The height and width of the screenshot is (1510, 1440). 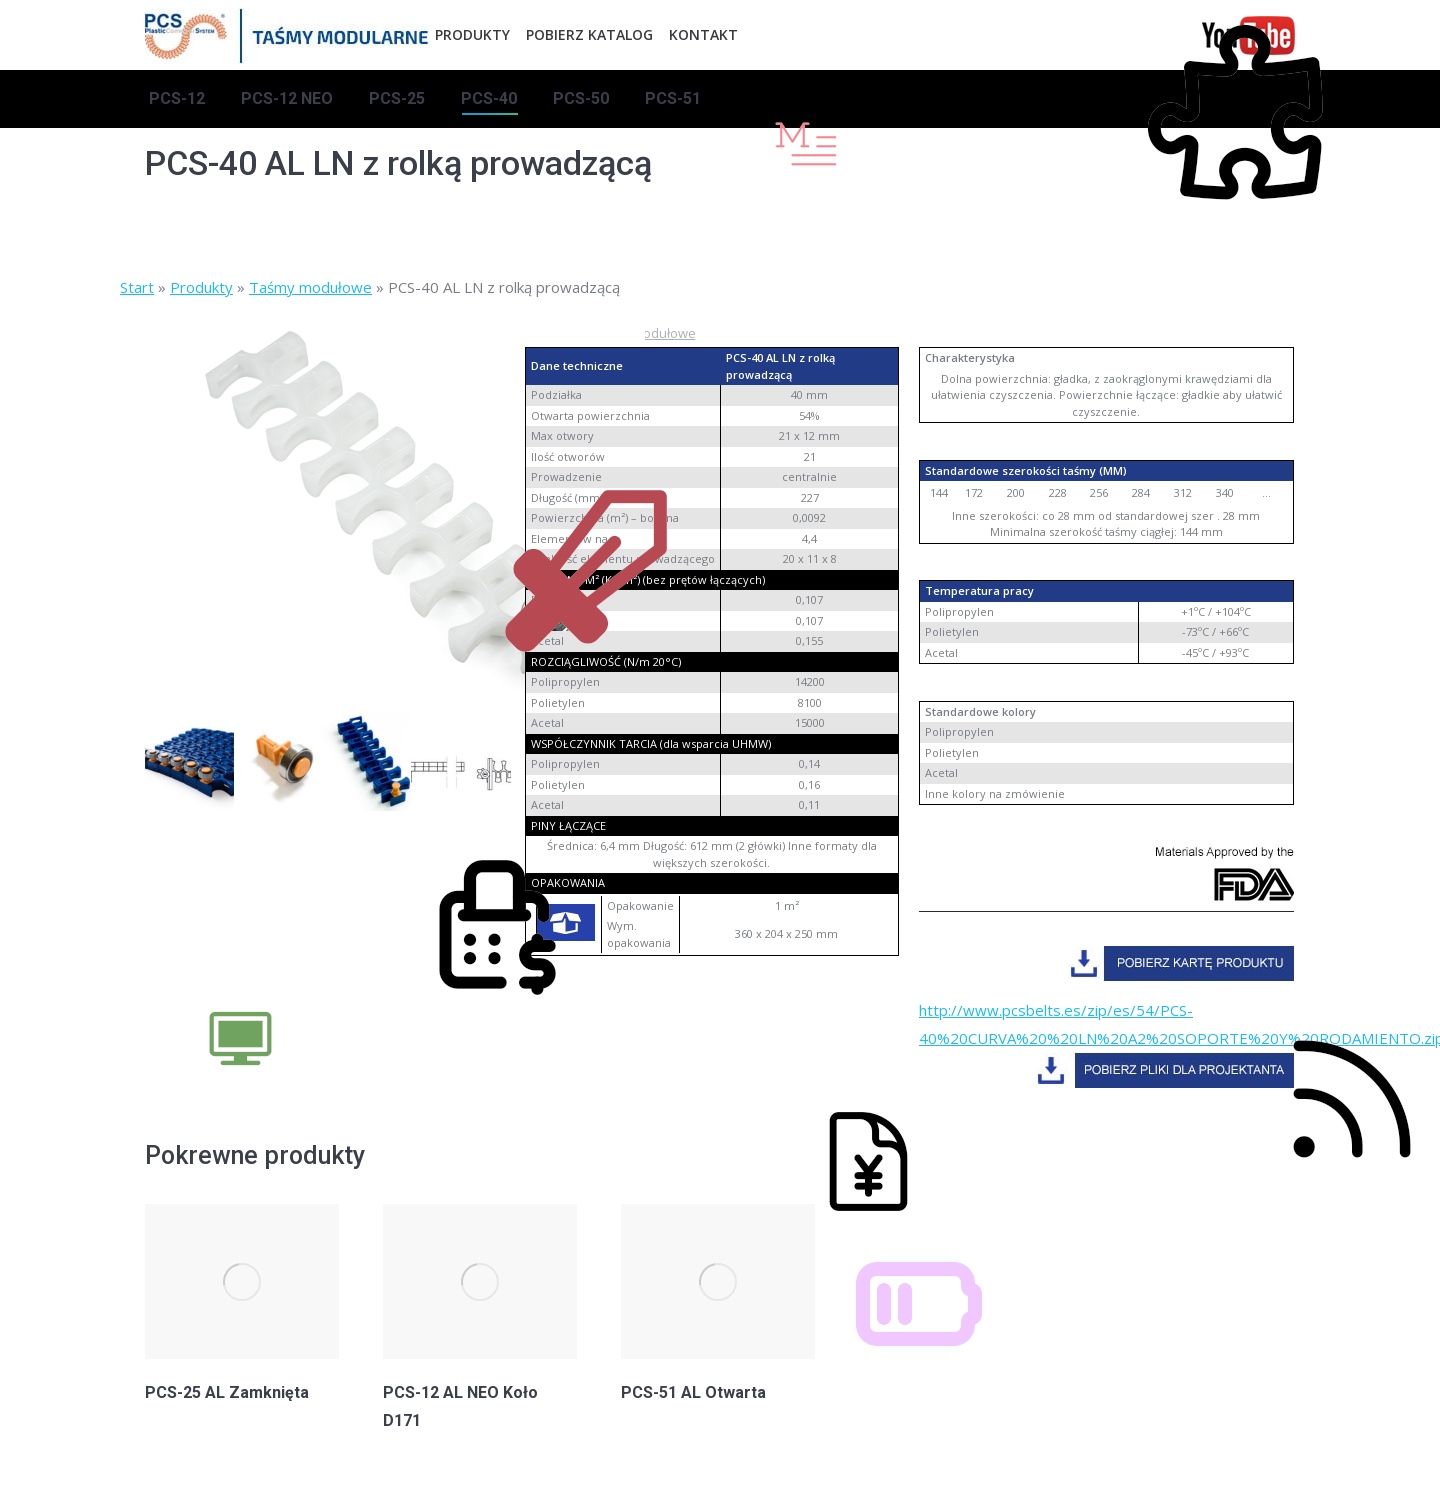 What do you see at coordinates (1238, 115) in the screenshot?
I see `access plugins or extensions` at bounding box center [1238, 115].